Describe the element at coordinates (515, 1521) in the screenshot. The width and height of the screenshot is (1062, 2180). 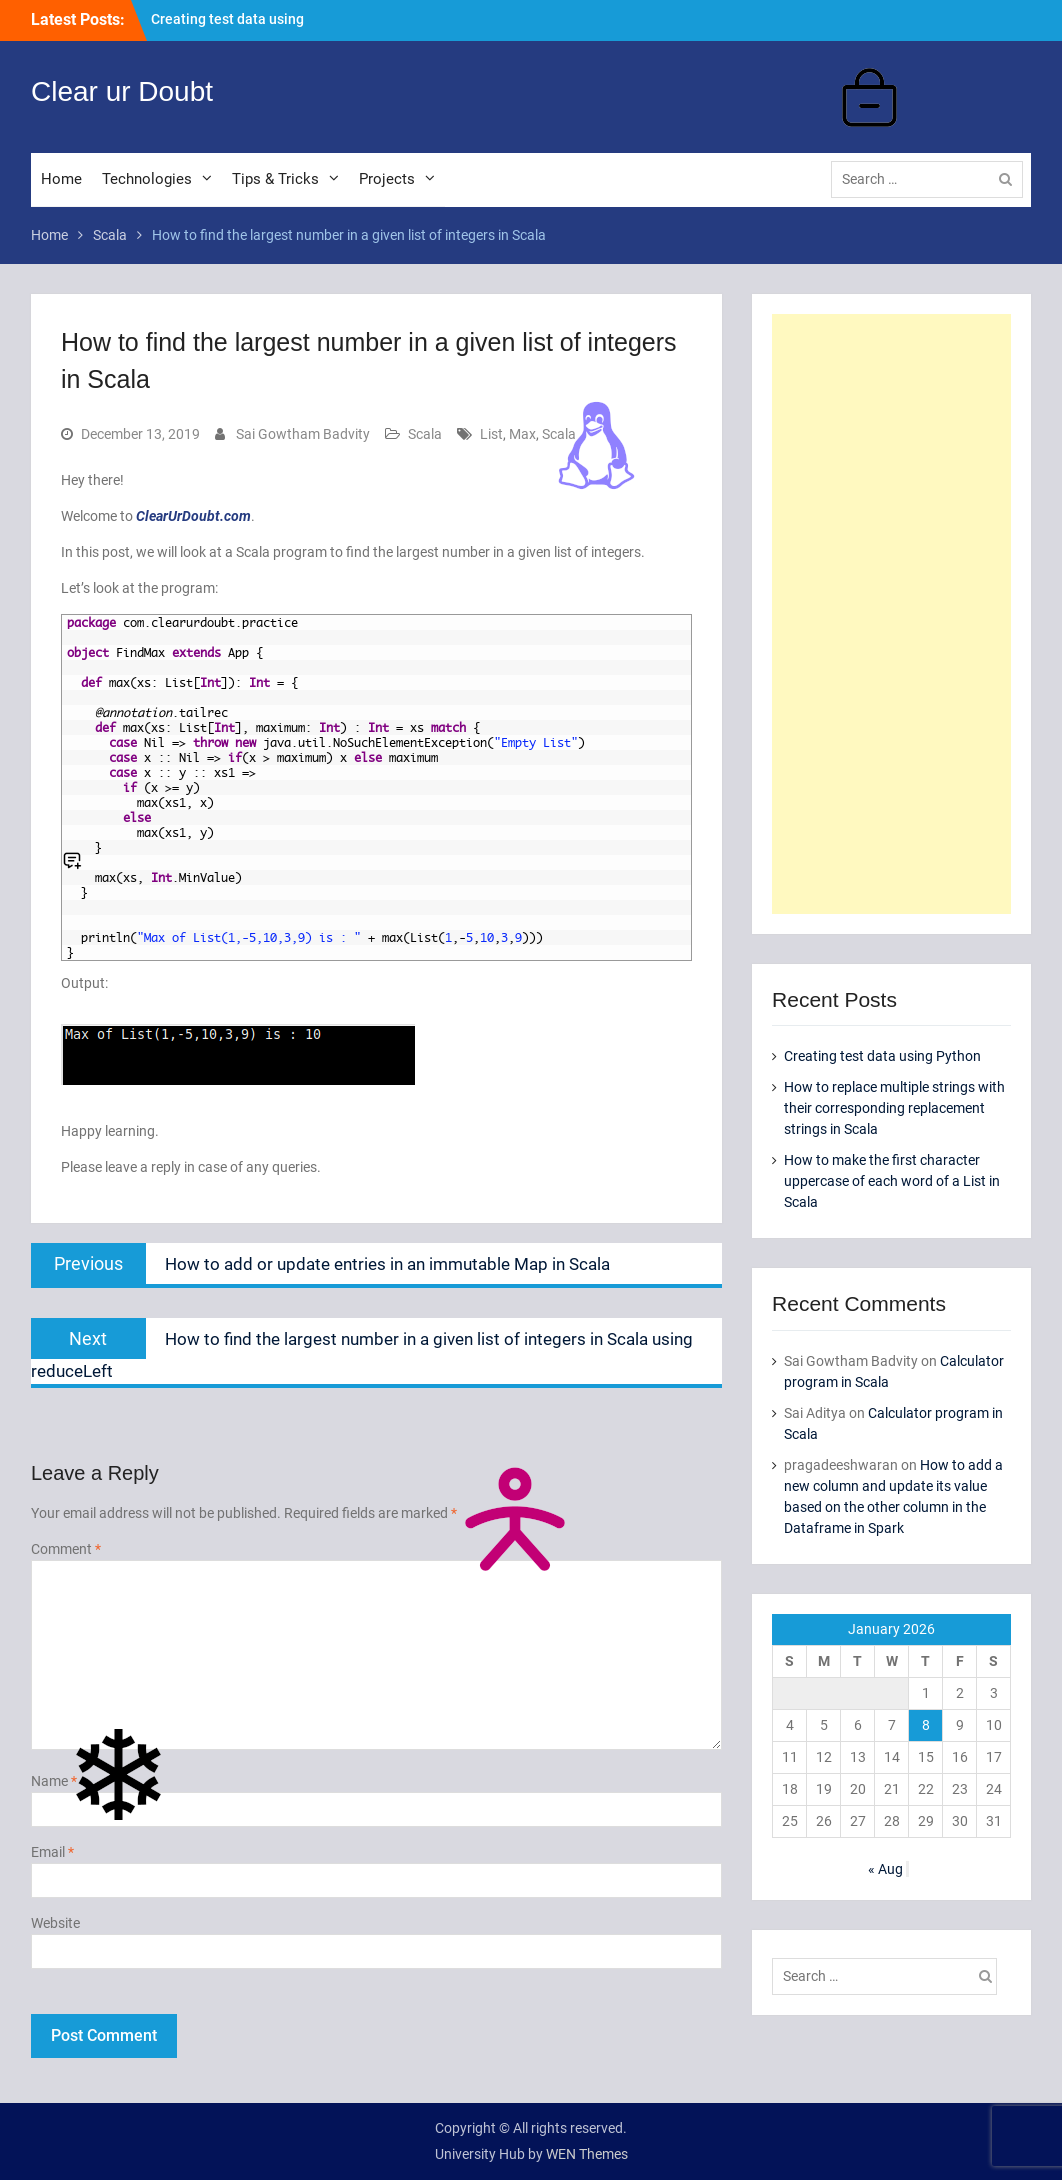
I see `view user profile` at that location.